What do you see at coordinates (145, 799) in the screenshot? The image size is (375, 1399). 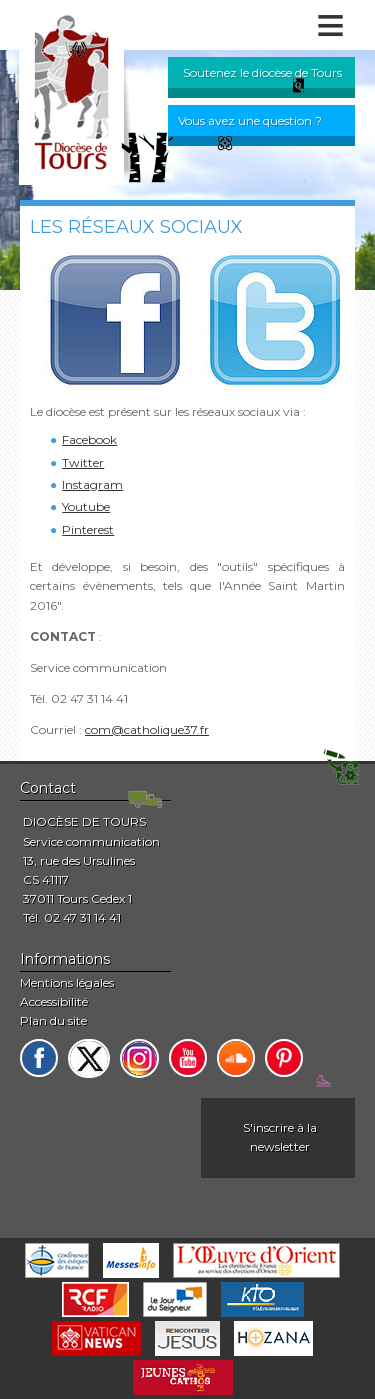 I see `indicates freight or cargo delivery` at bounding box center [145, 799].